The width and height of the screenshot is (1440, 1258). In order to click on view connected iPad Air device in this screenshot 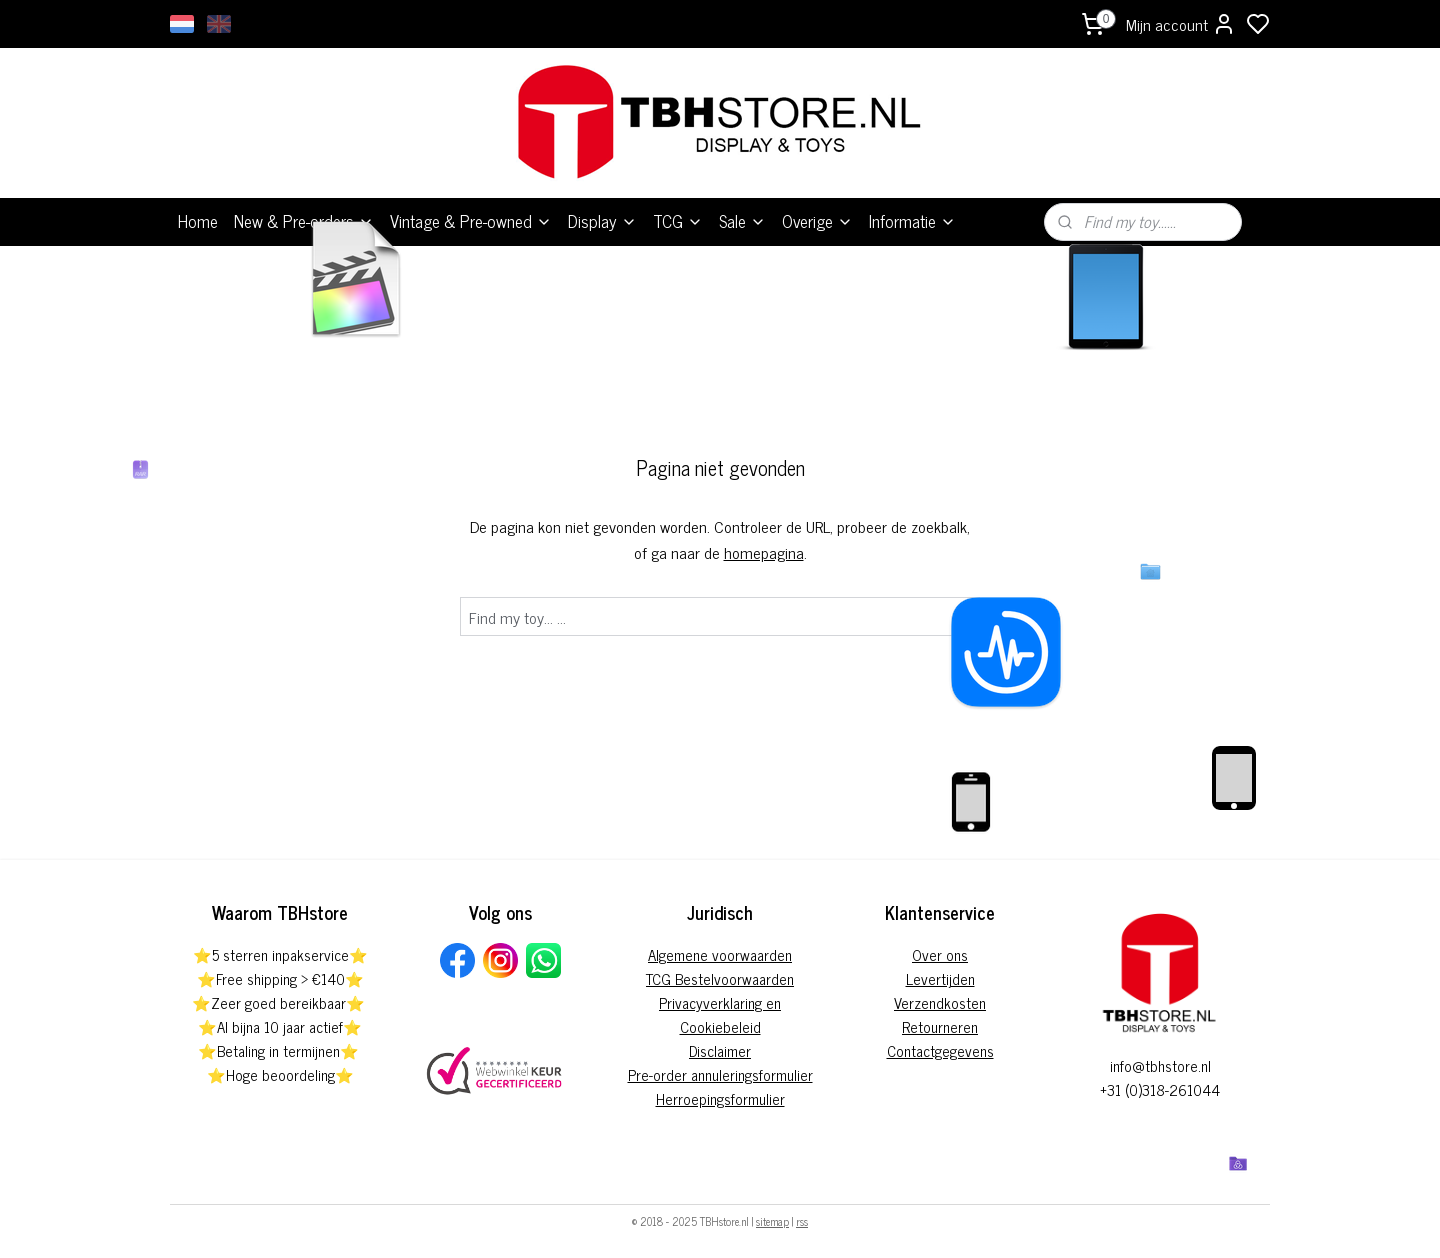, I will do `click(1234, 778)`.